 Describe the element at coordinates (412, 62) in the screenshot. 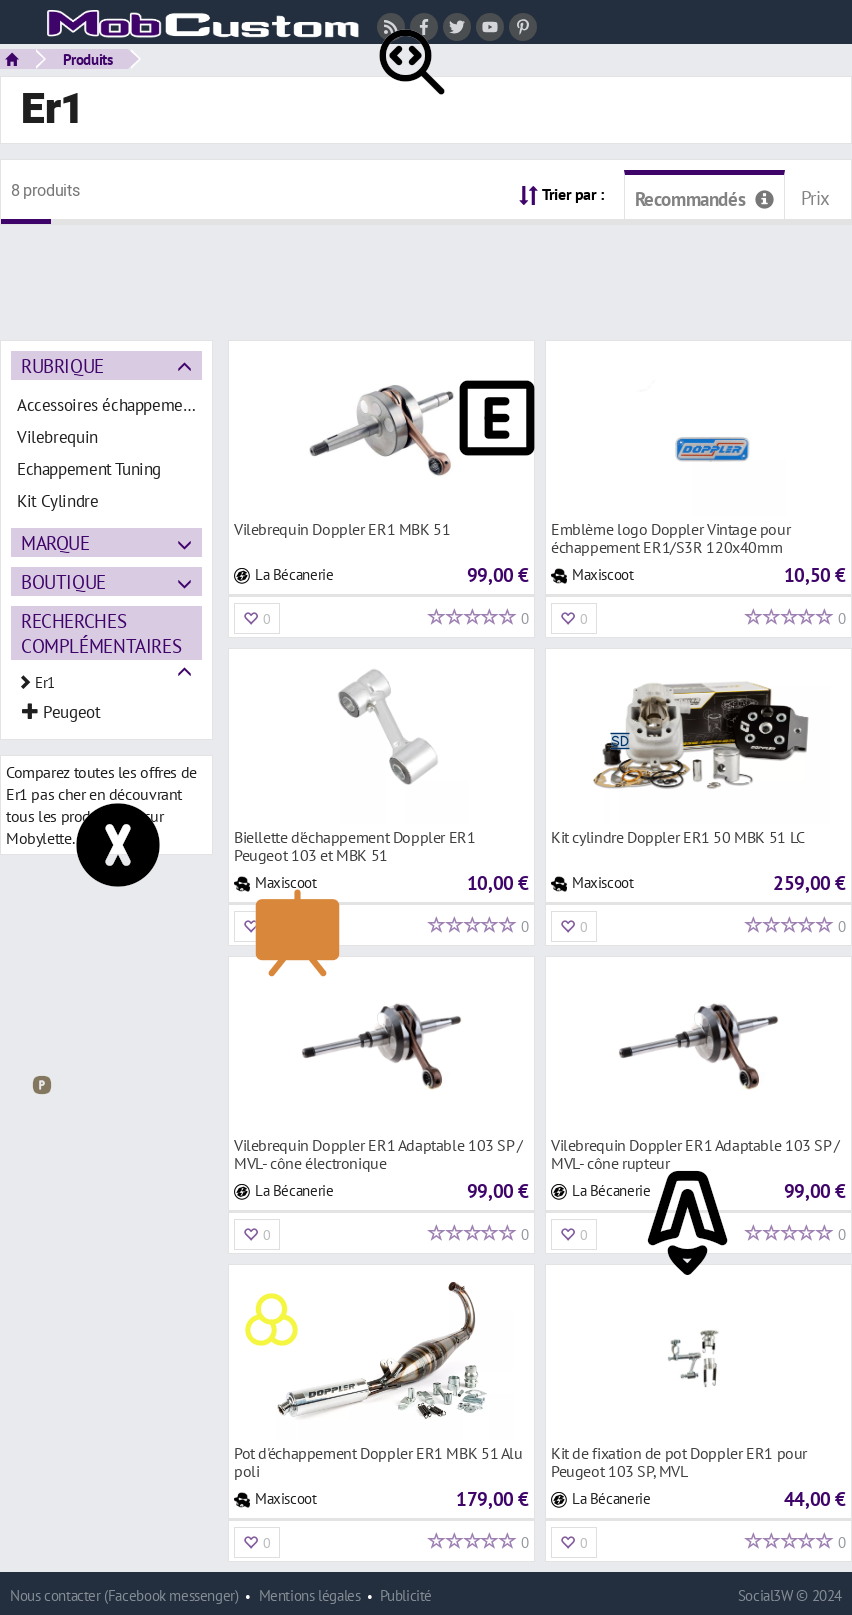

I see `inspect or zoom into code` at that location.